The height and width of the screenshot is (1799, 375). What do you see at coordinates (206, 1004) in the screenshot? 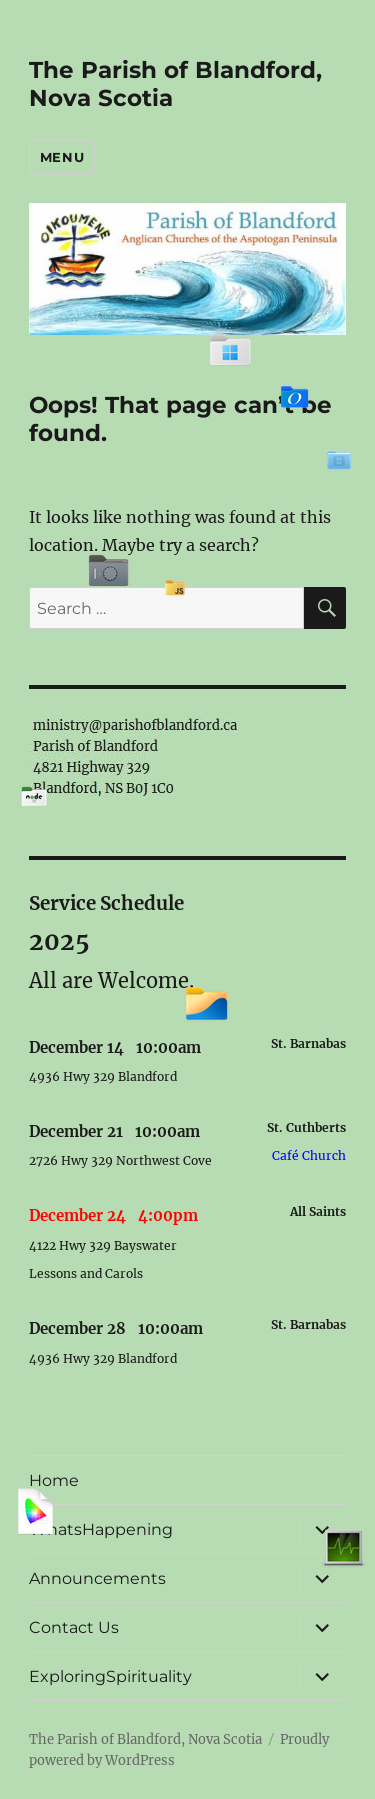
I see `open your files folder` at bounding box center [206, 1004].